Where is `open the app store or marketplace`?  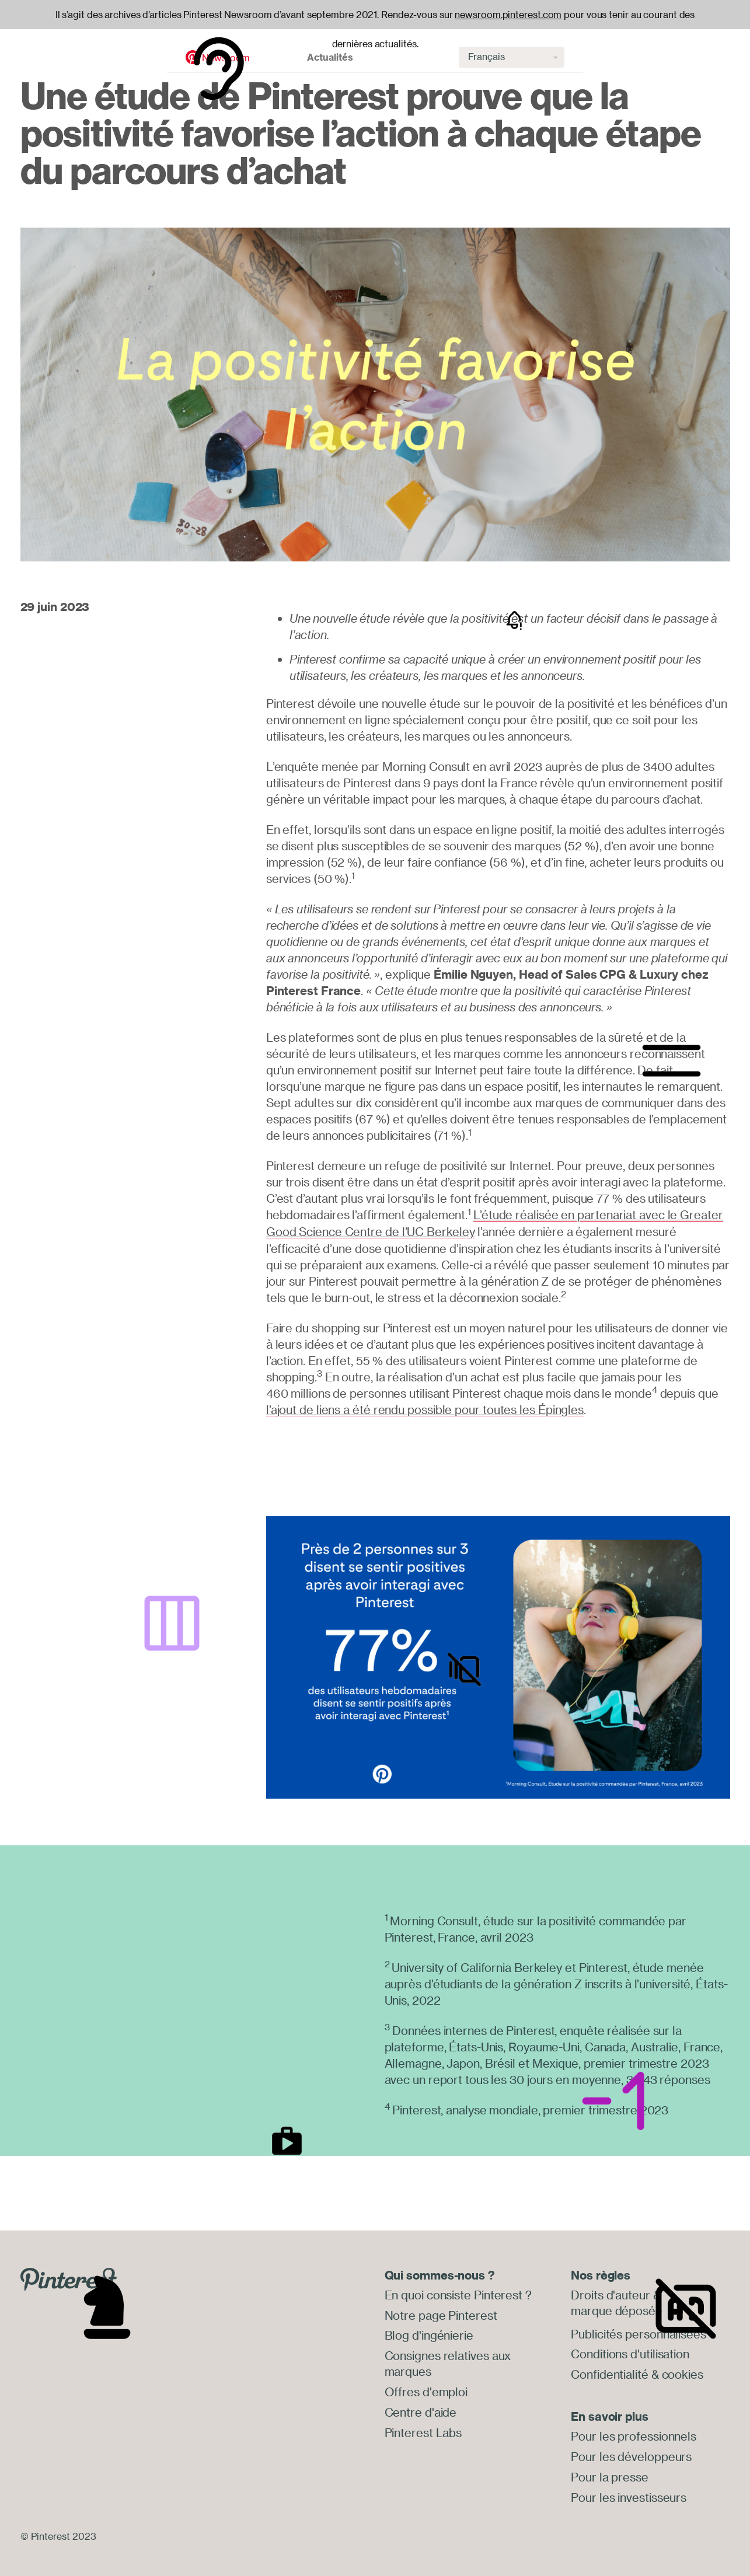
open the app store or marketplace is located at coordinates (287, 2141).